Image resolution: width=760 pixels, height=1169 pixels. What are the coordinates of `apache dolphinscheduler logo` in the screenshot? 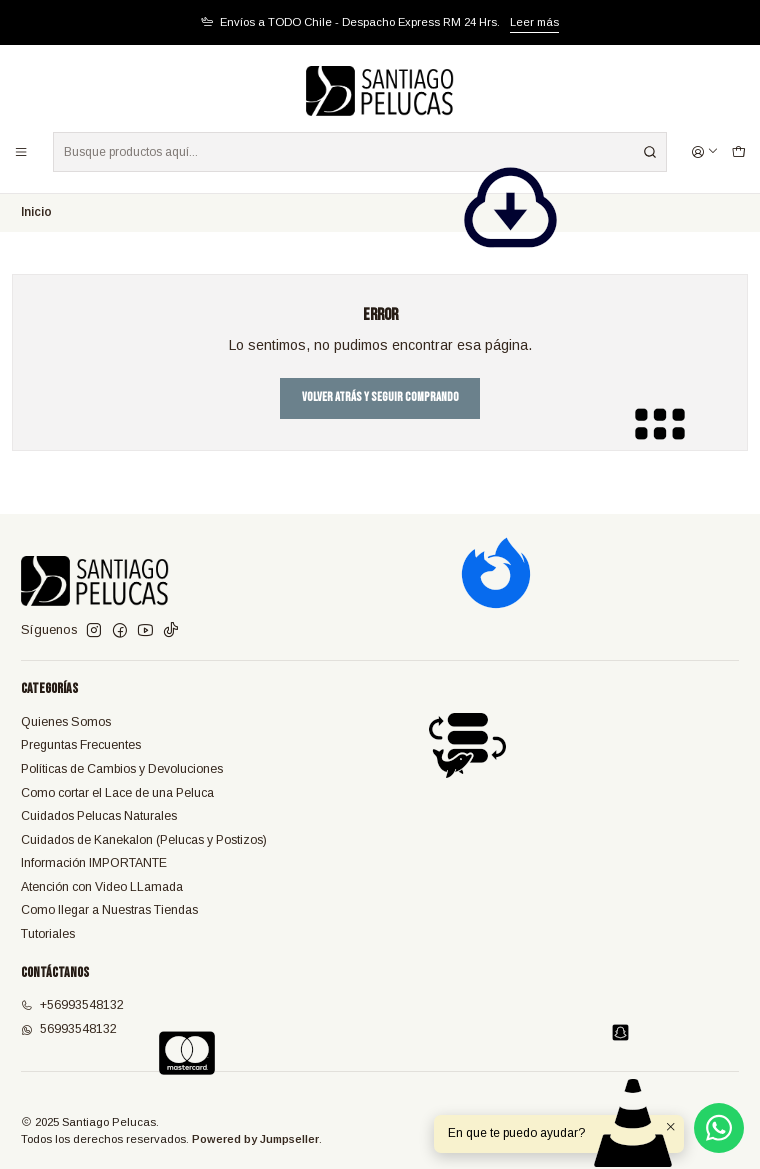 It's located at (467, 745).